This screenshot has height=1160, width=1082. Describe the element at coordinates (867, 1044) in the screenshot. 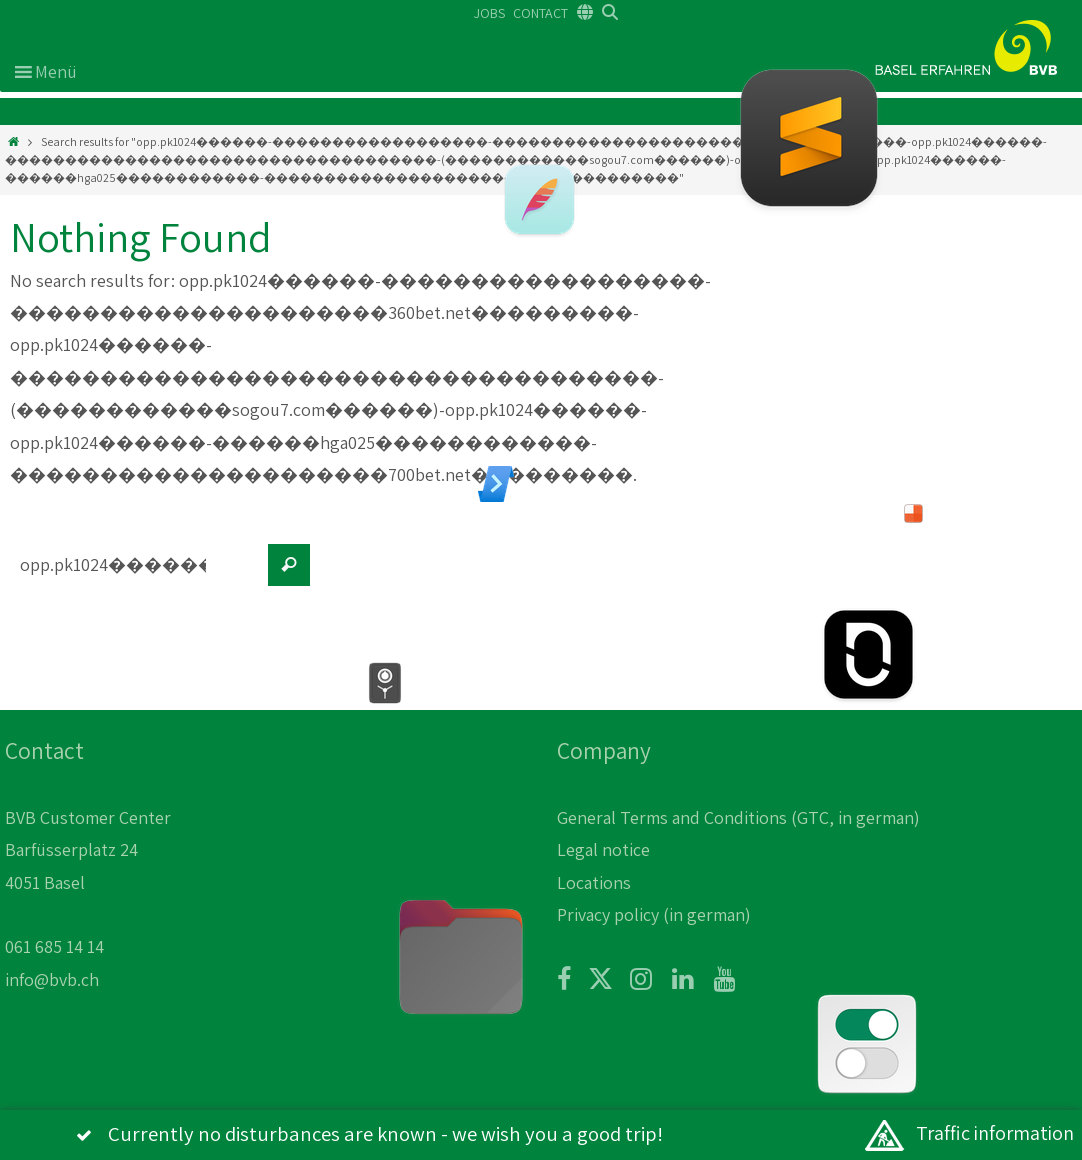

I see `open gnome tweaks to customize desktop settings` at that location.